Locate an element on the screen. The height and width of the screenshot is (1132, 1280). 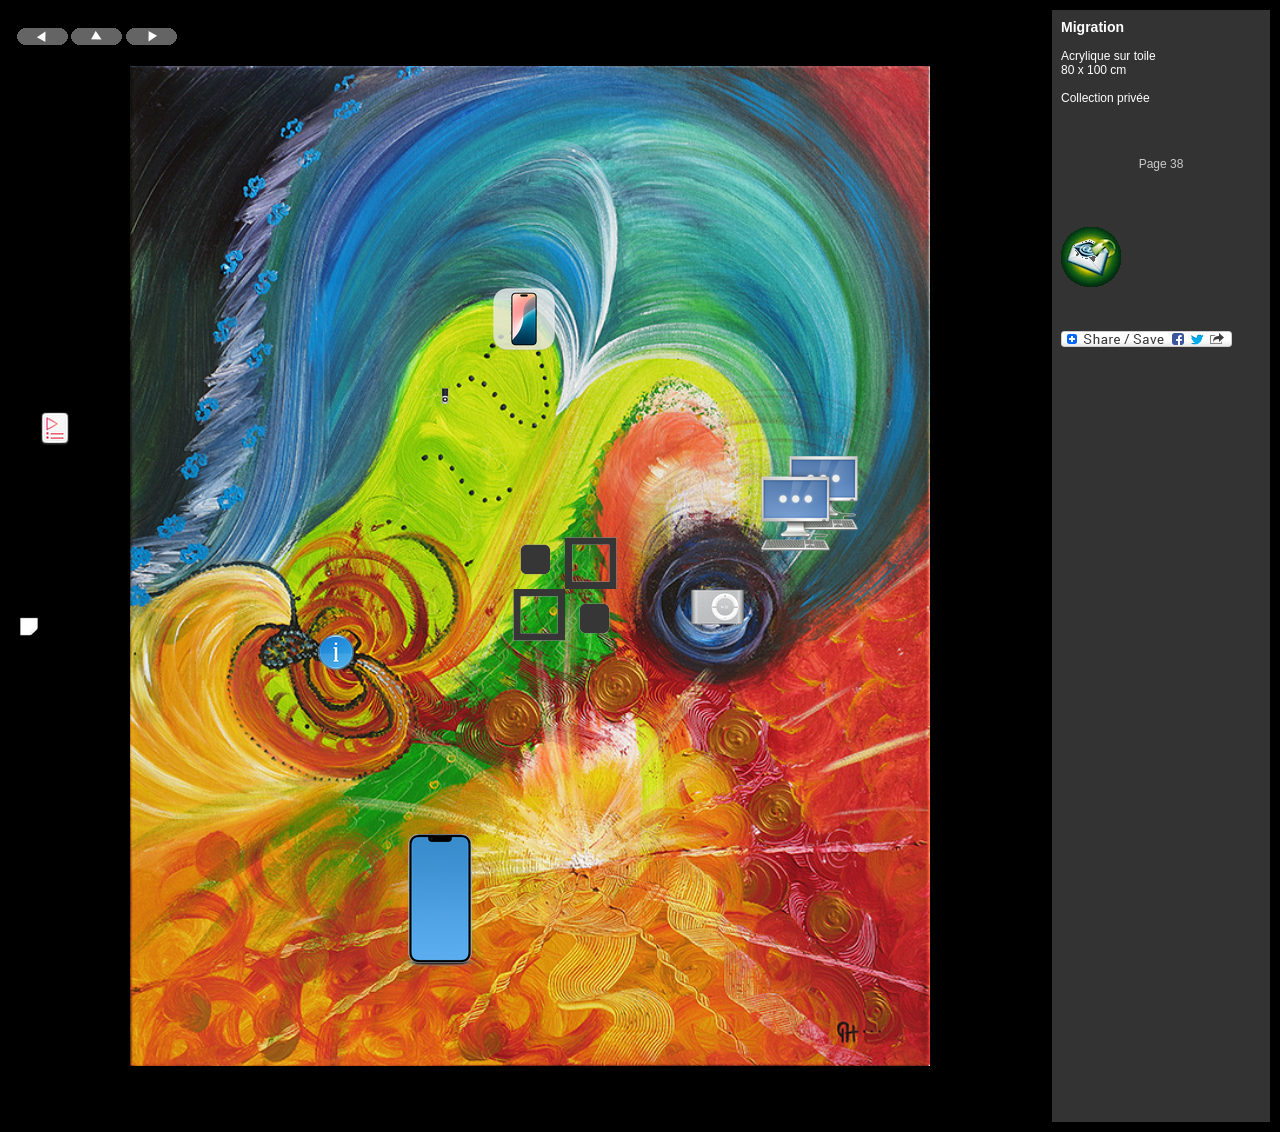
iPod nano device connected is located at coordinates (445, 396).